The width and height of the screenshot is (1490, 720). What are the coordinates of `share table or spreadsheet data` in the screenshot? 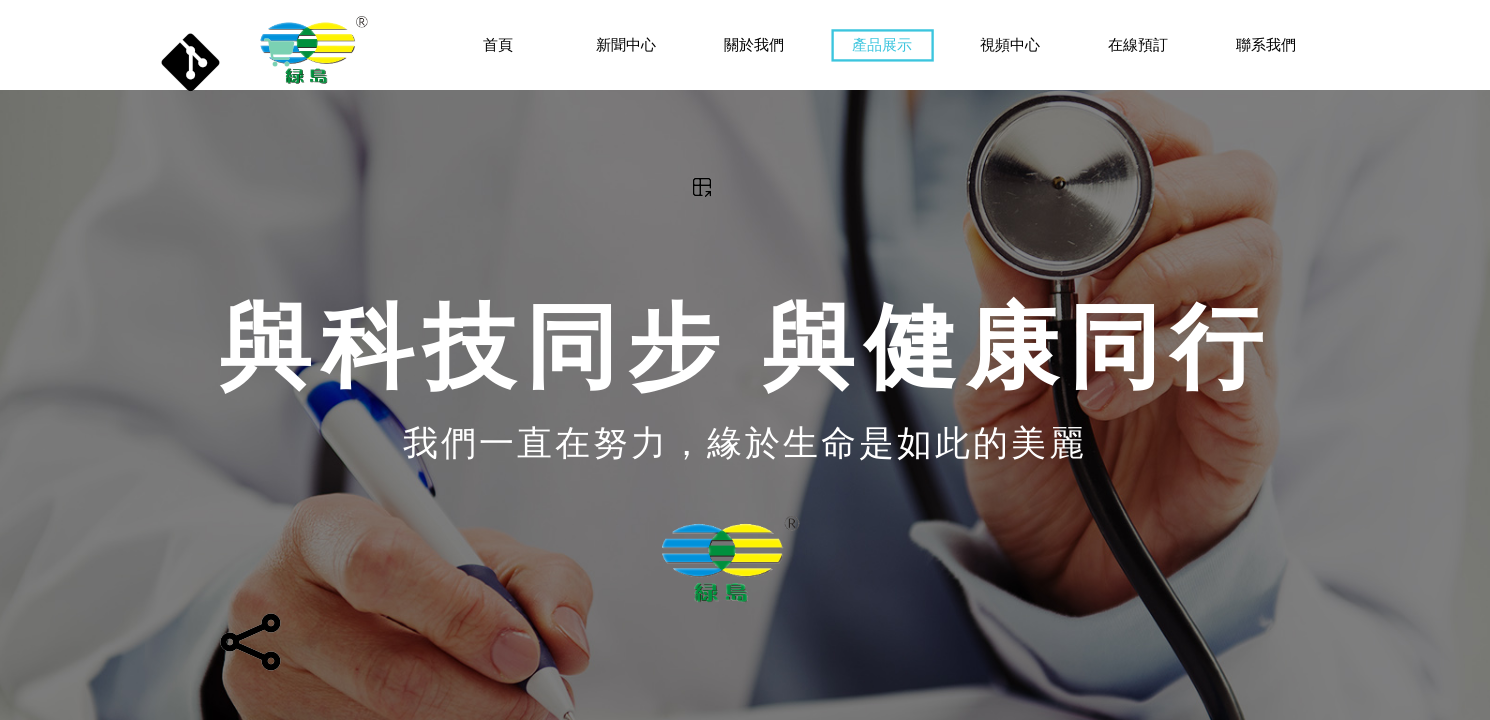 It's located at (702, 187).